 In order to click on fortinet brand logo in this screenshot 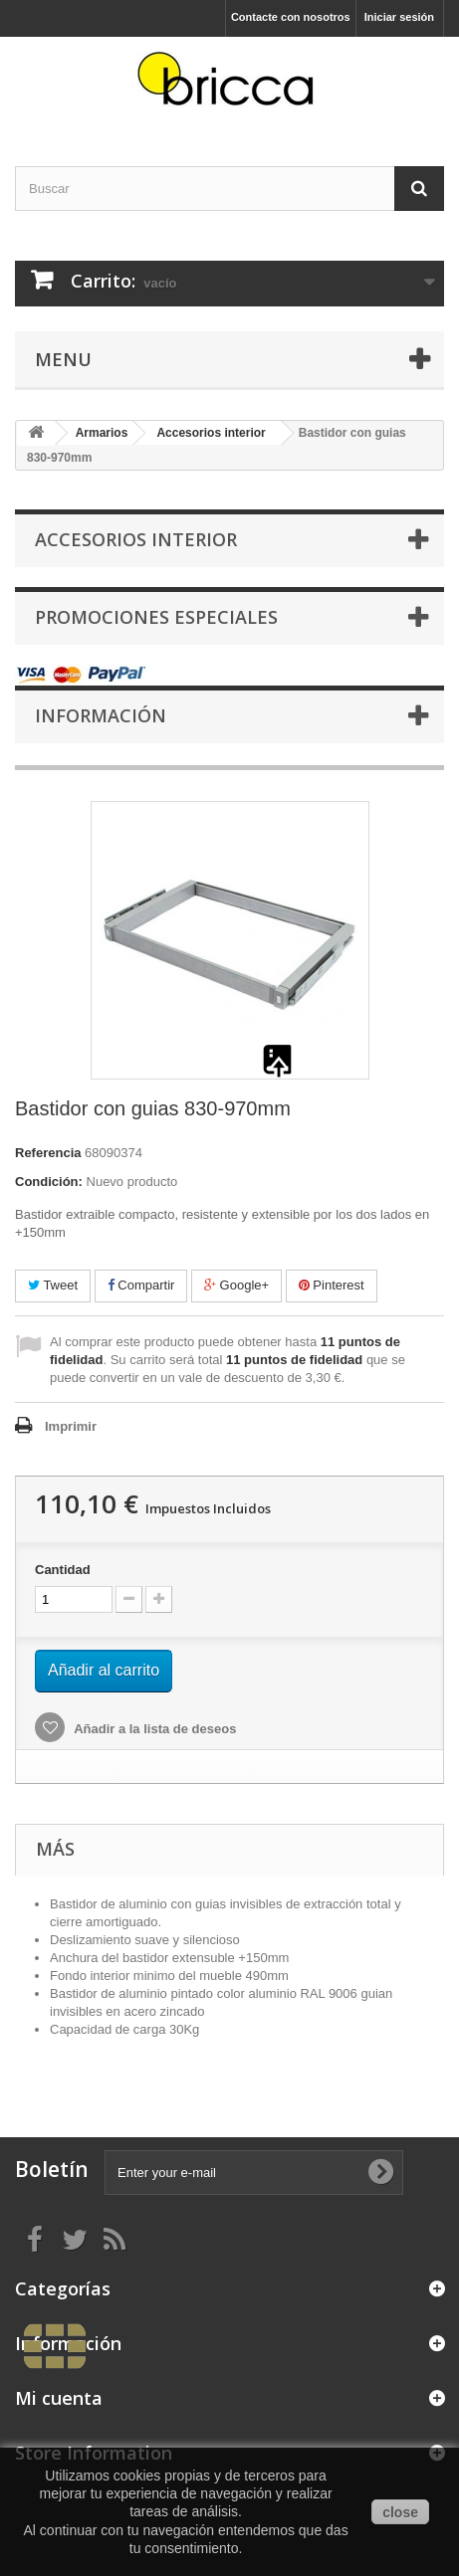, I will do `click(55, 2346)`.